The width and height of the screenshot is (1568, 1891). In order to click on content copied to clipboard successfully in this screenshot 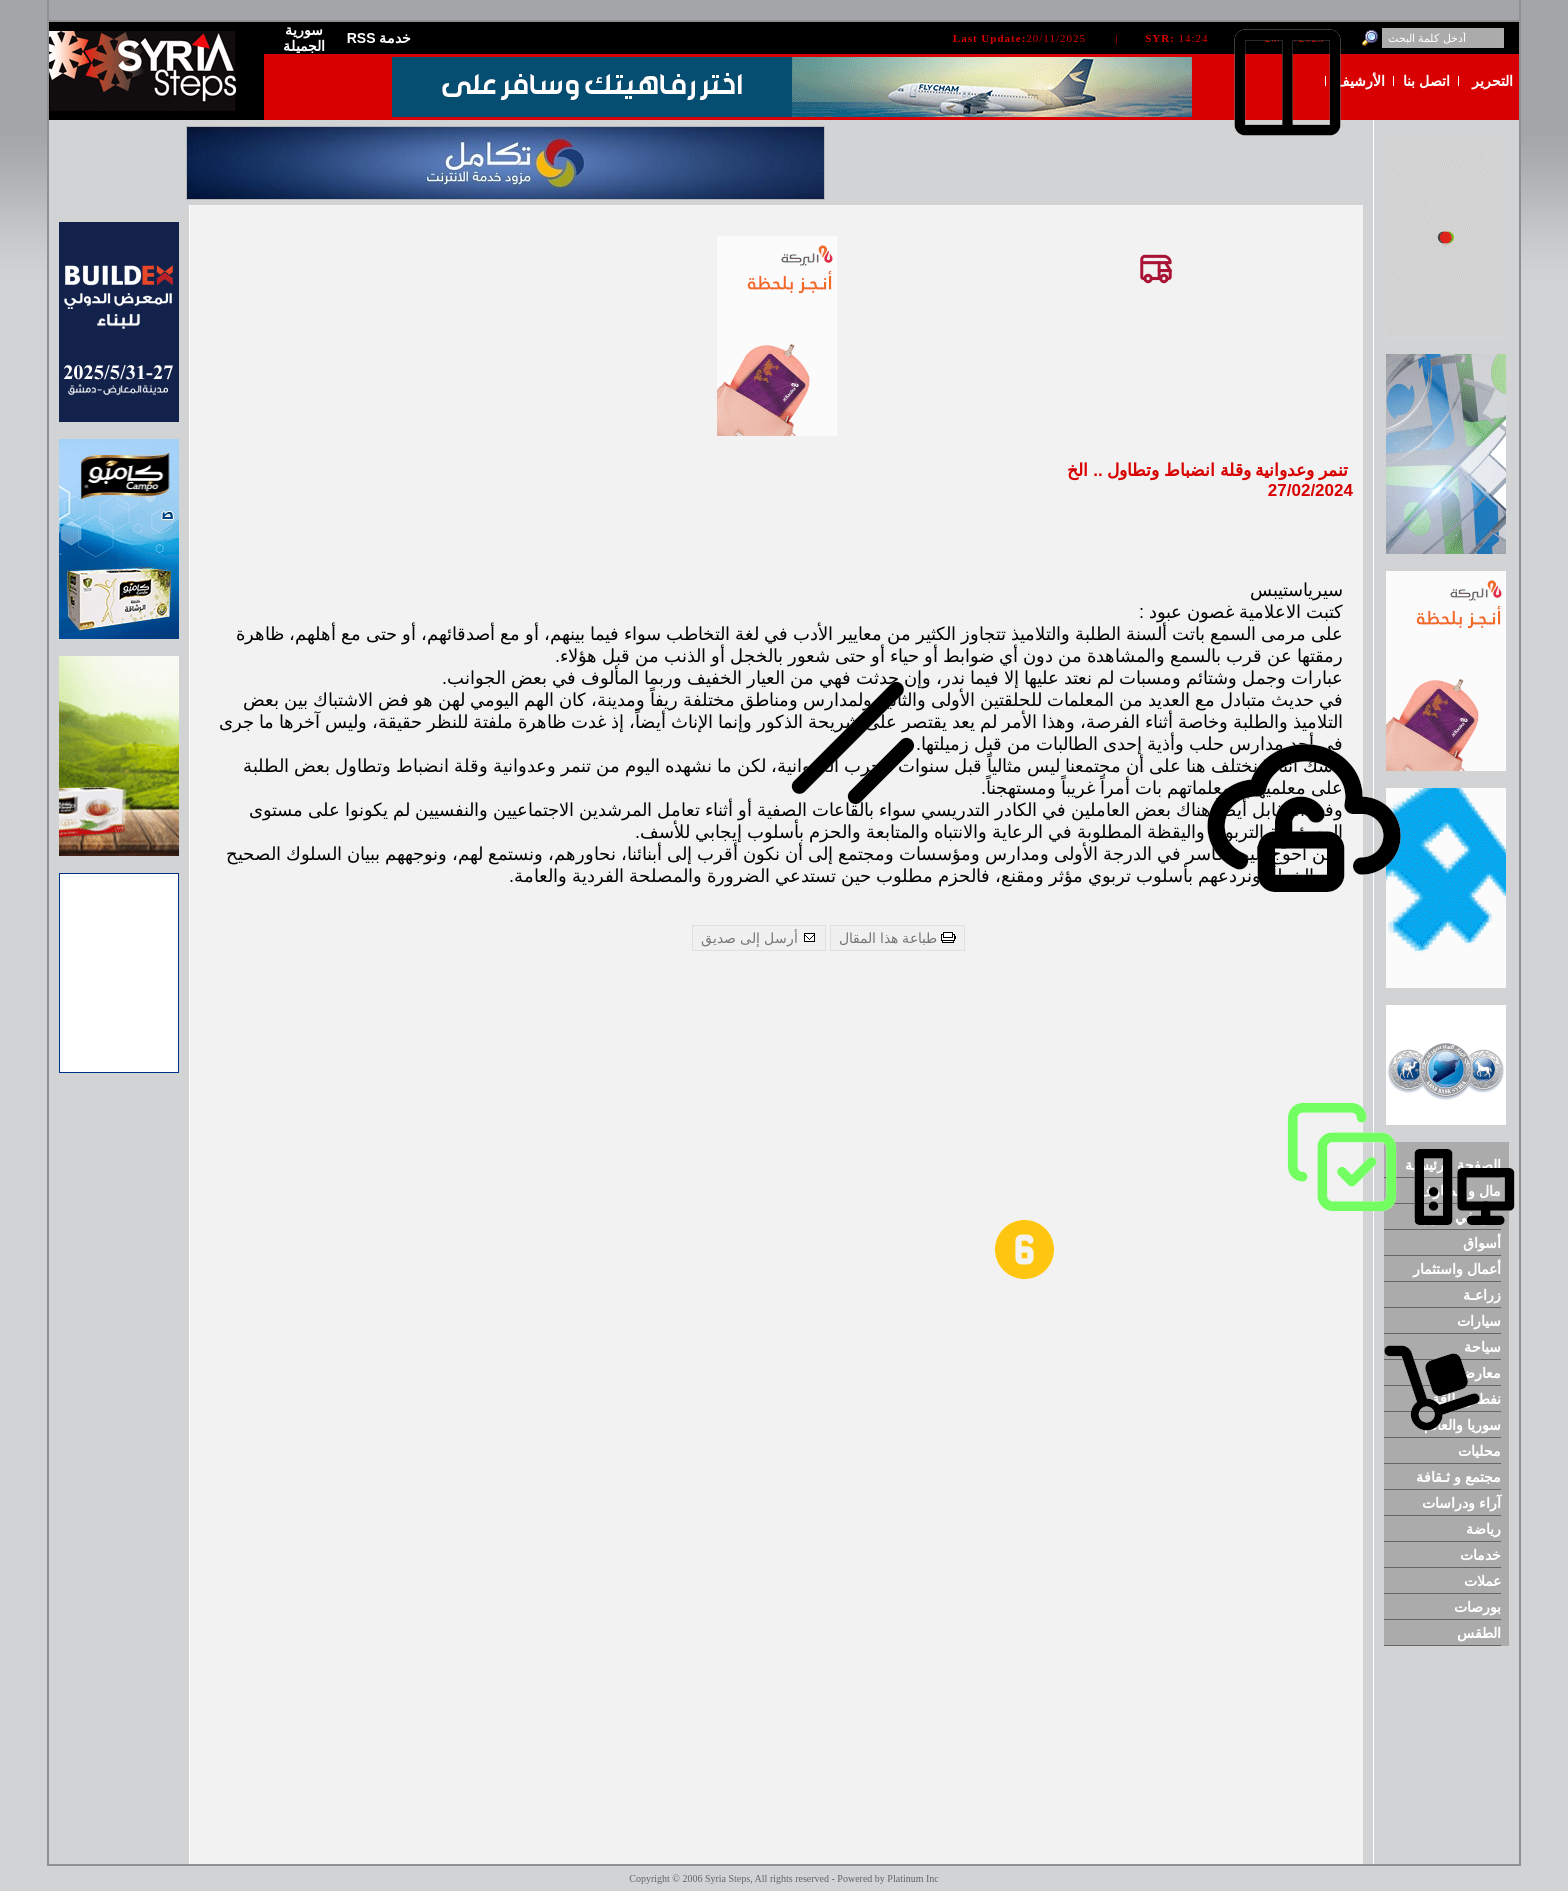, I will do `click(1342, 1157)`.